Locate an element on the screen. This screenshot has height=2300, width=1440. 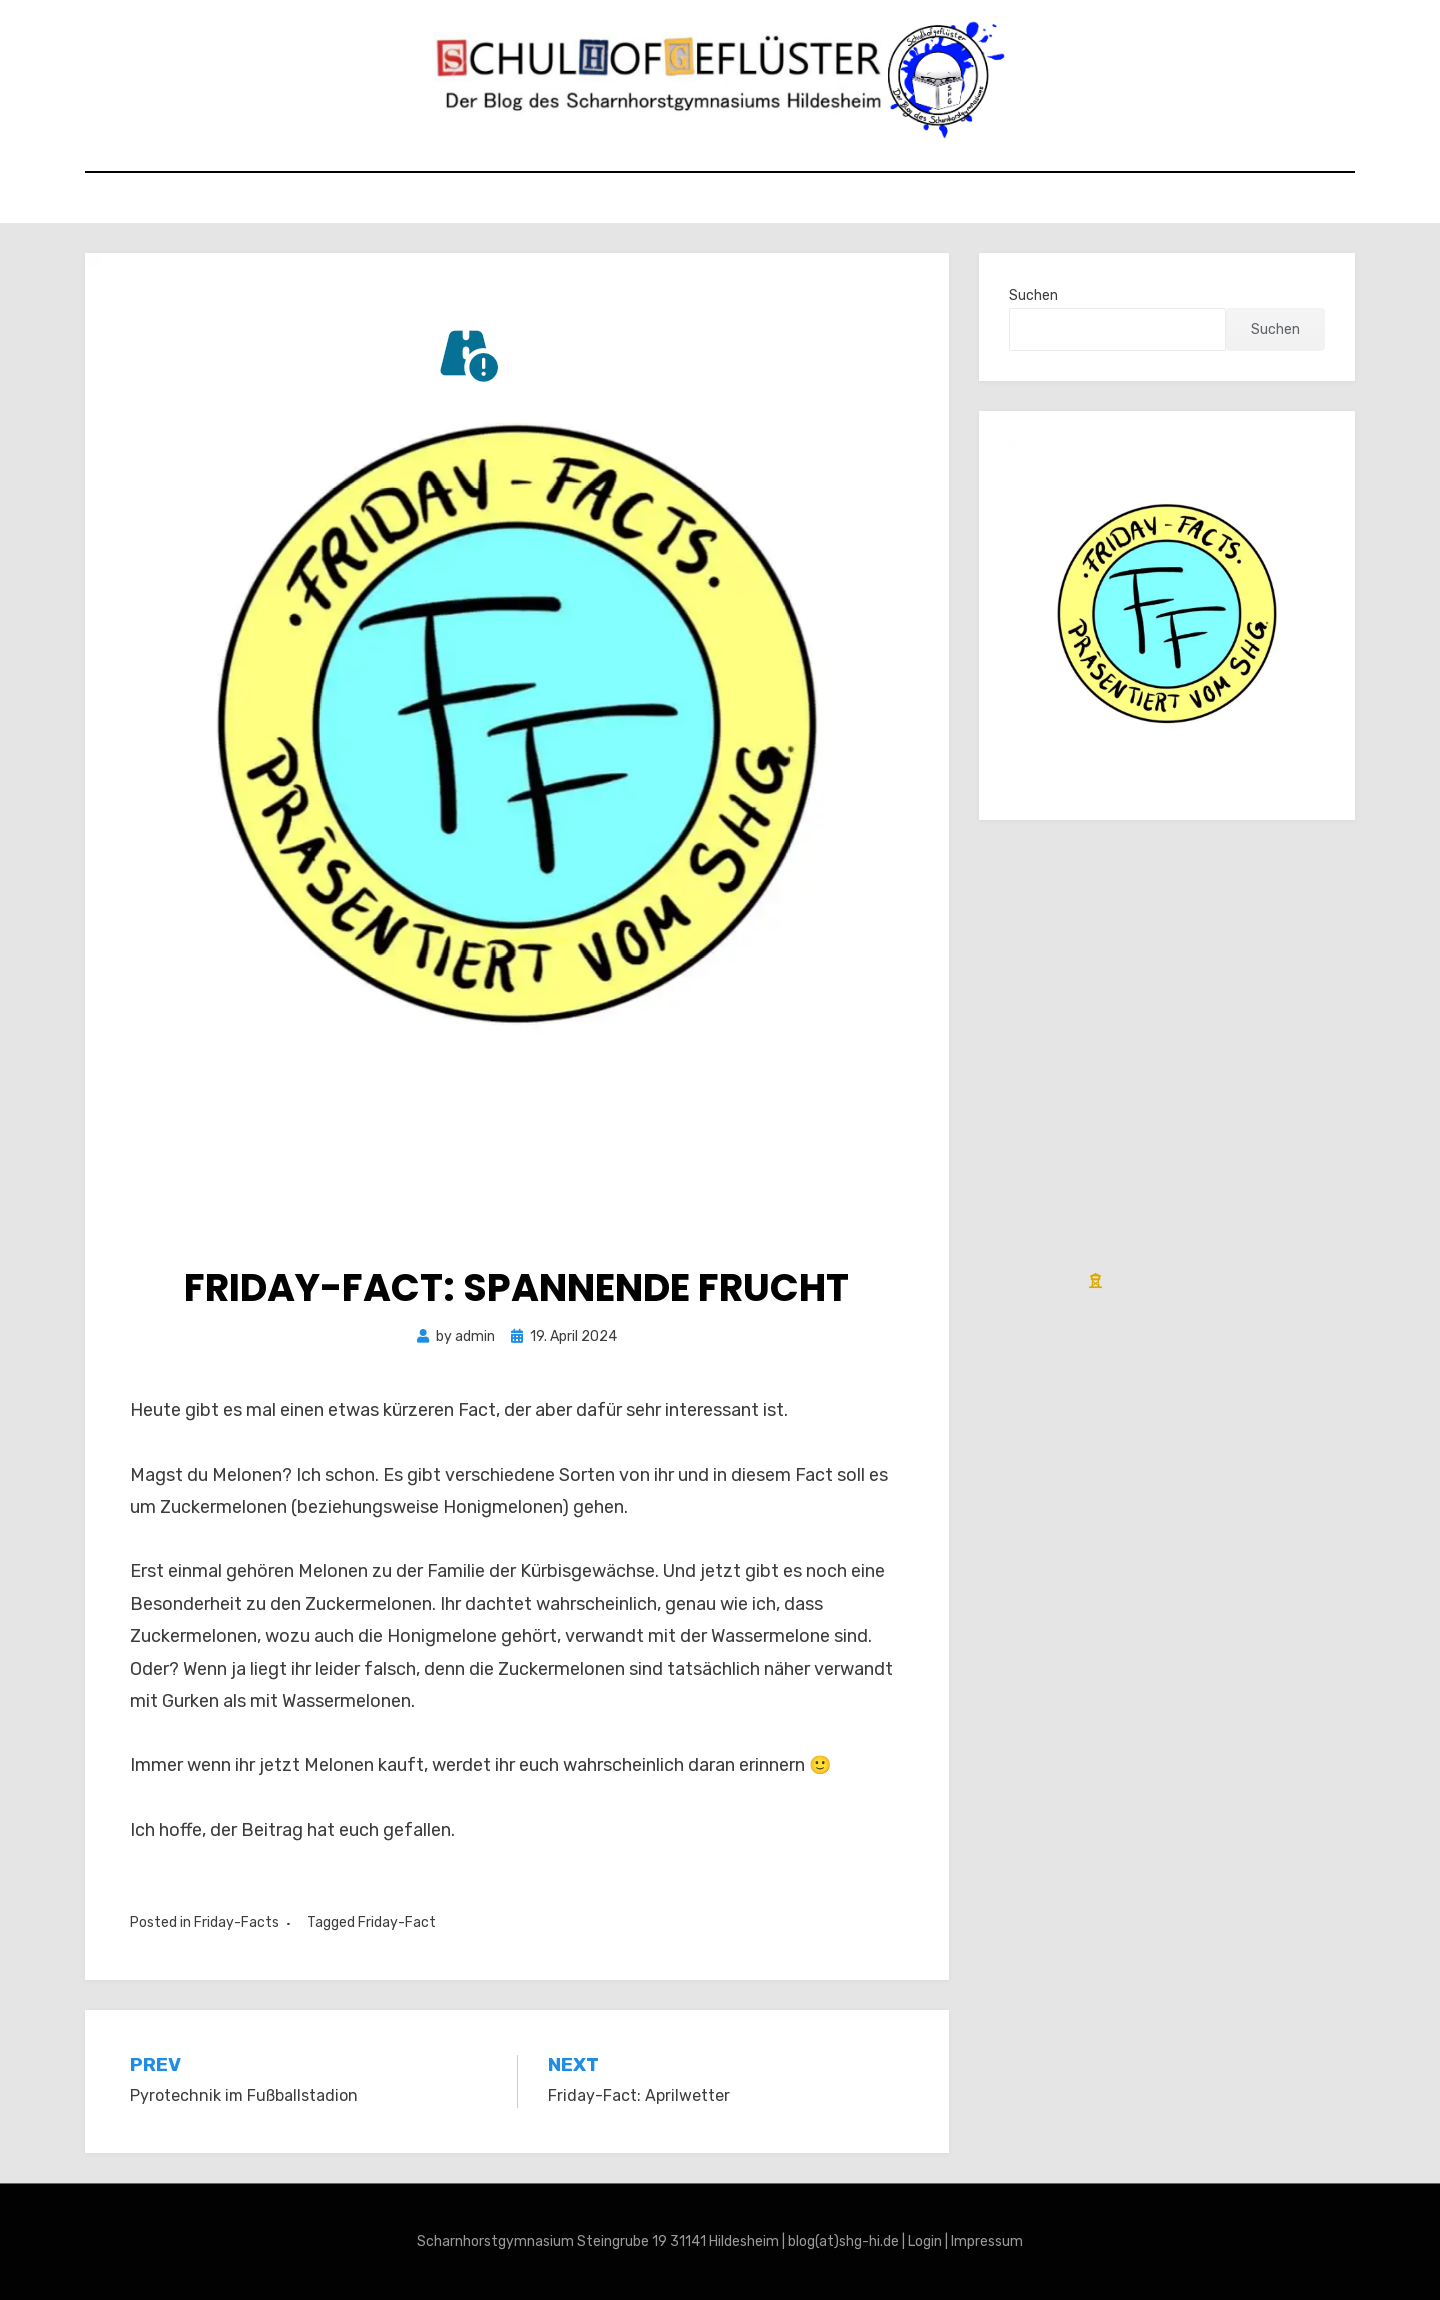
view observation tower or lookout point is located at coordinates (1095, 1280).